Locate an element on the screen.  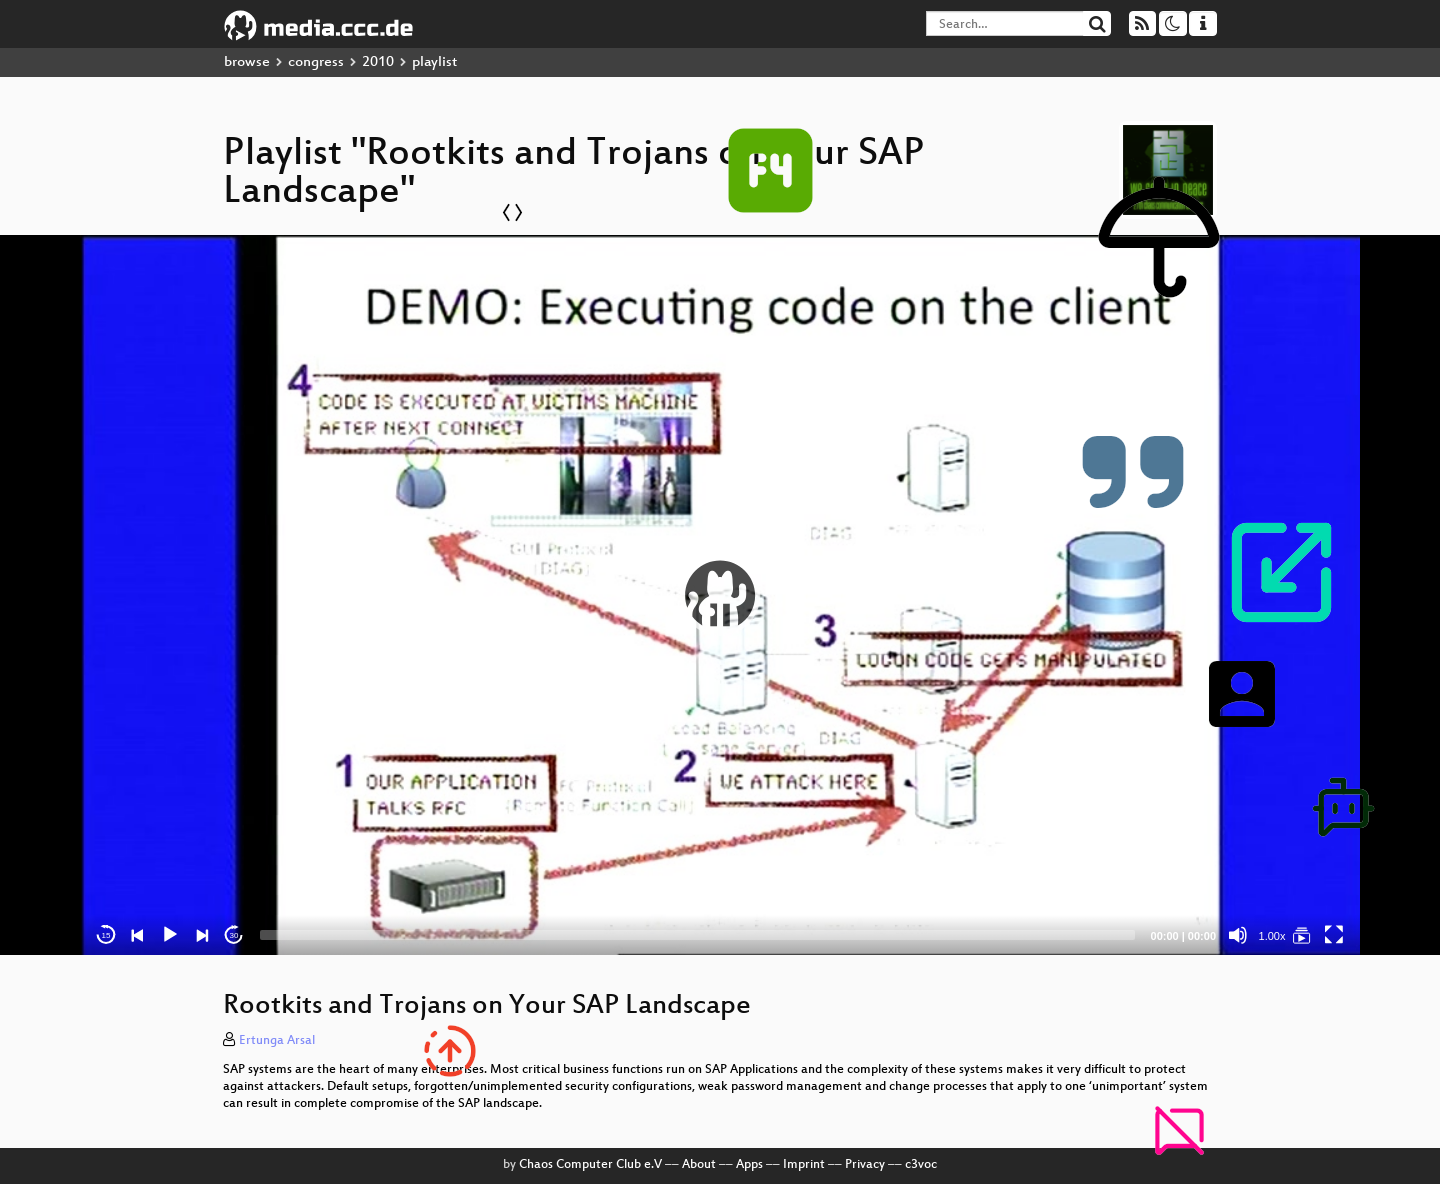
insert a block quote is located at coordinates (1133, 472).